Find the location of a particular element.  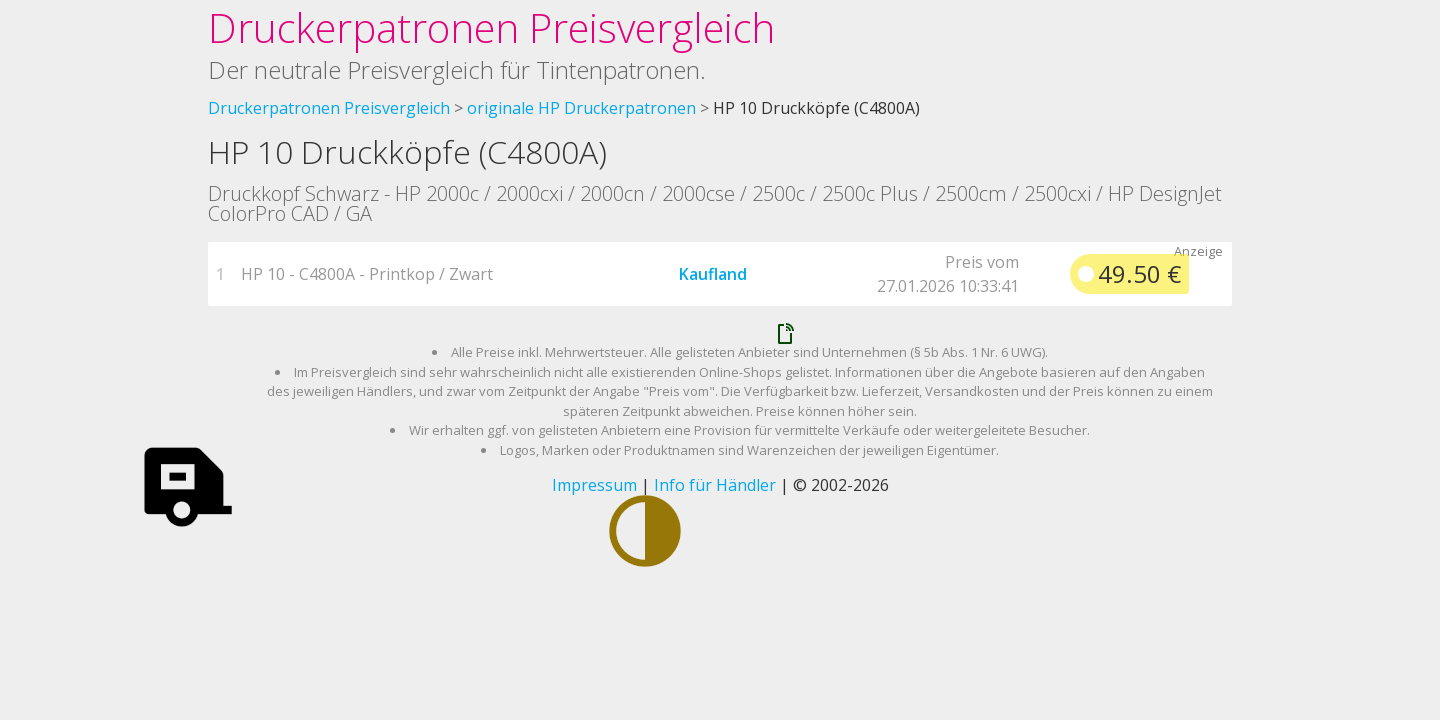

adjust display contrast settings is located at coordinates (645, 531).